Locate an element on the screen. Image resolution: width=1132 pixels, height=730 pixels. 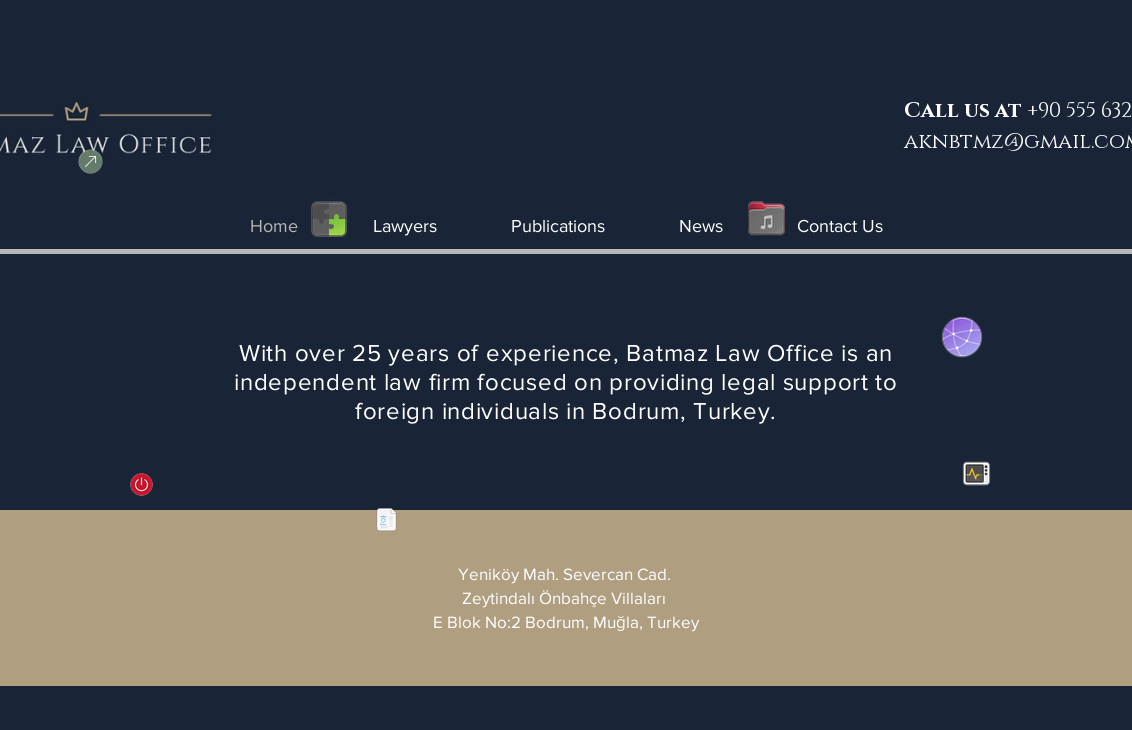
access network workgroup or shared resources is located at coordinates (962, 337).